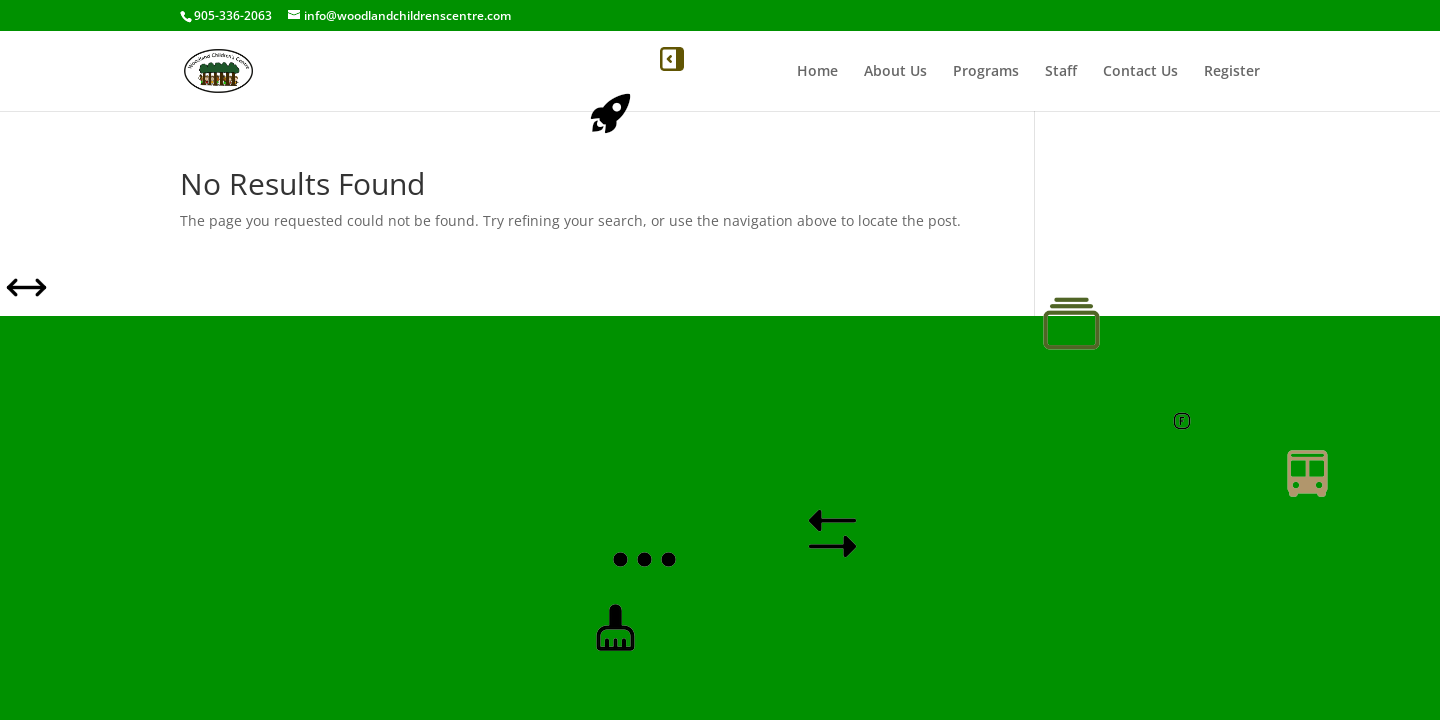  What do you see at coordinates (1307, 473) in the screenshot?
I see `view bus routes or schedules` at bounding box center [1307, 473].